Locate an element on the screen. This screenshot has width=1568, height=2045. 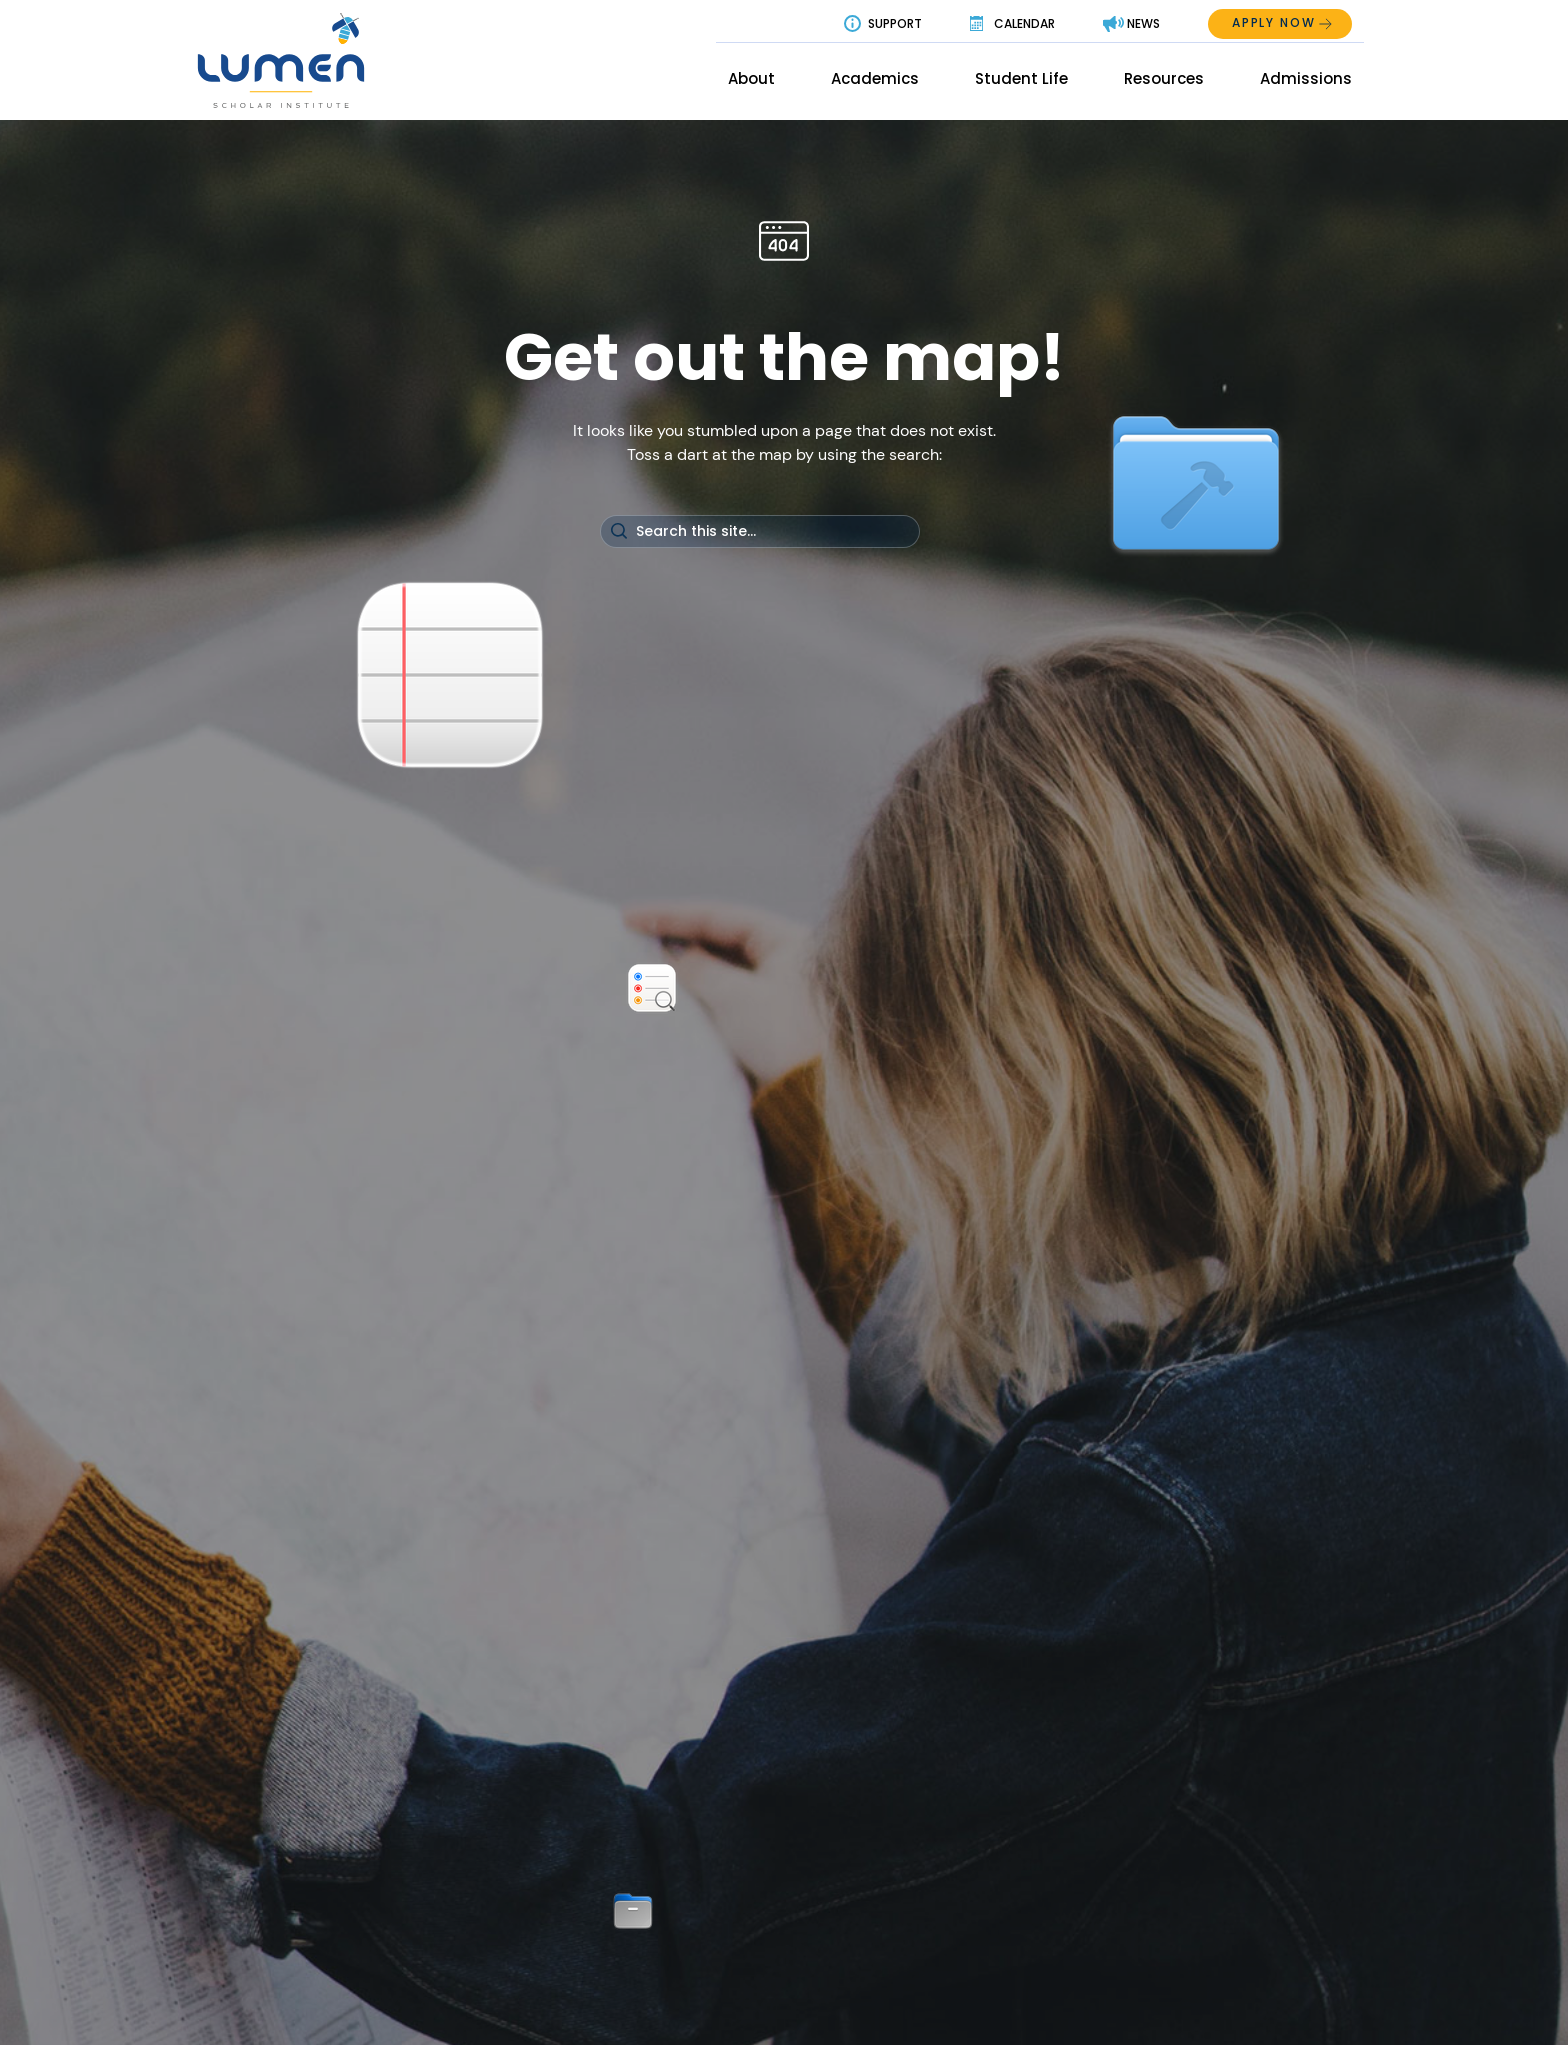
open the text editor app is located at coordinates (450, 675).